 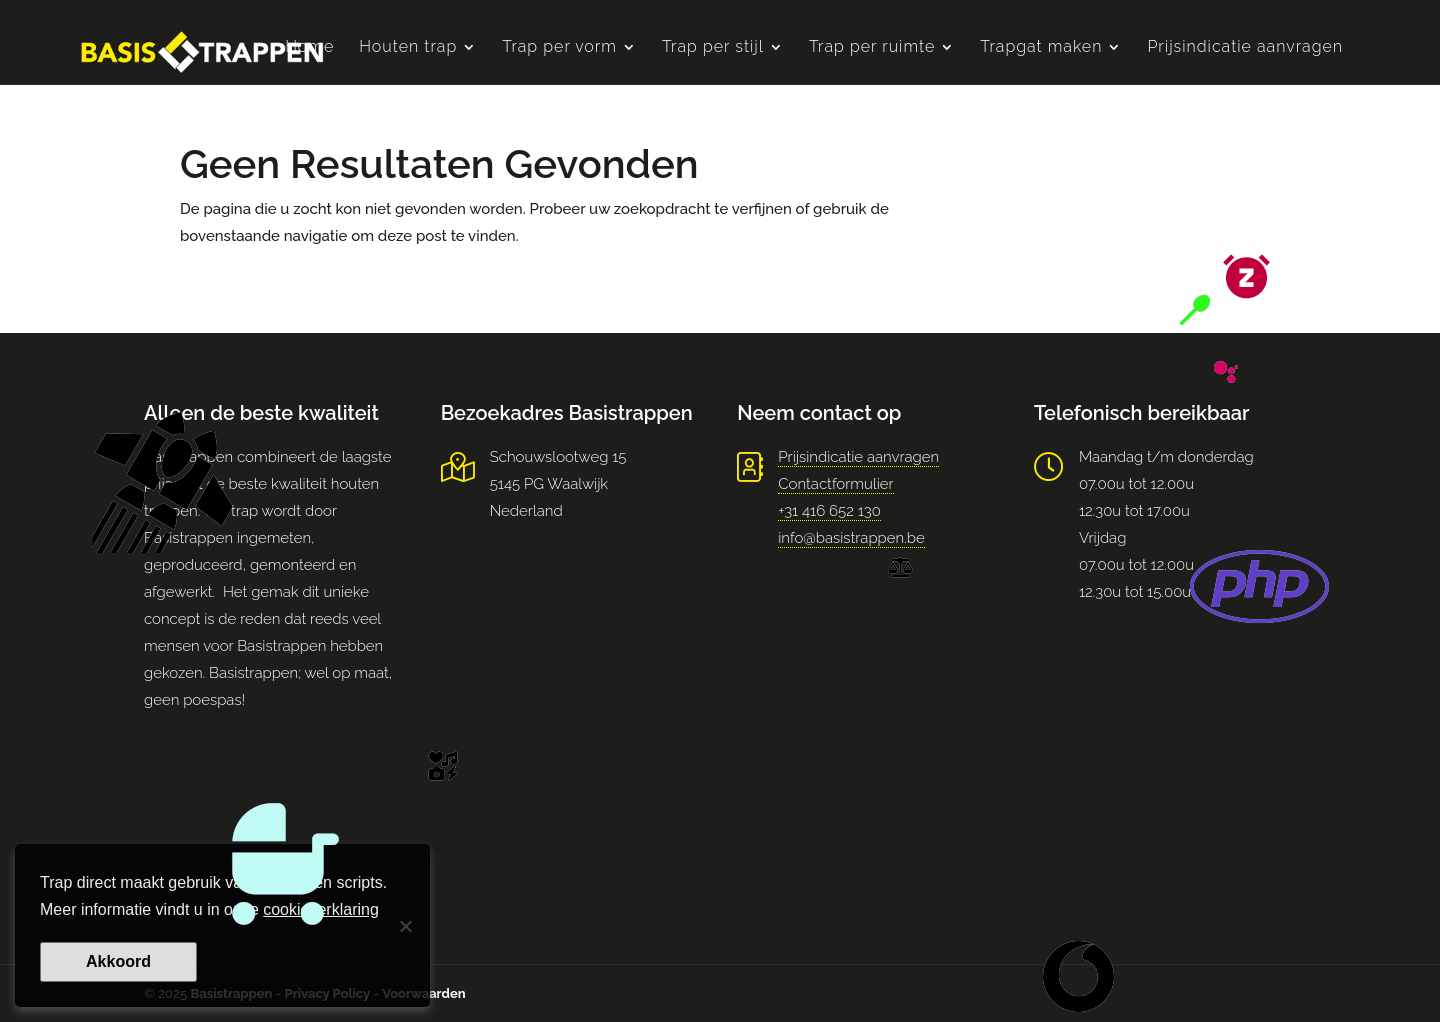 What do you see at coordinates (1195, 310) in the screenshot?
I see `access food or dining options` at bounding box center [1195, 310].